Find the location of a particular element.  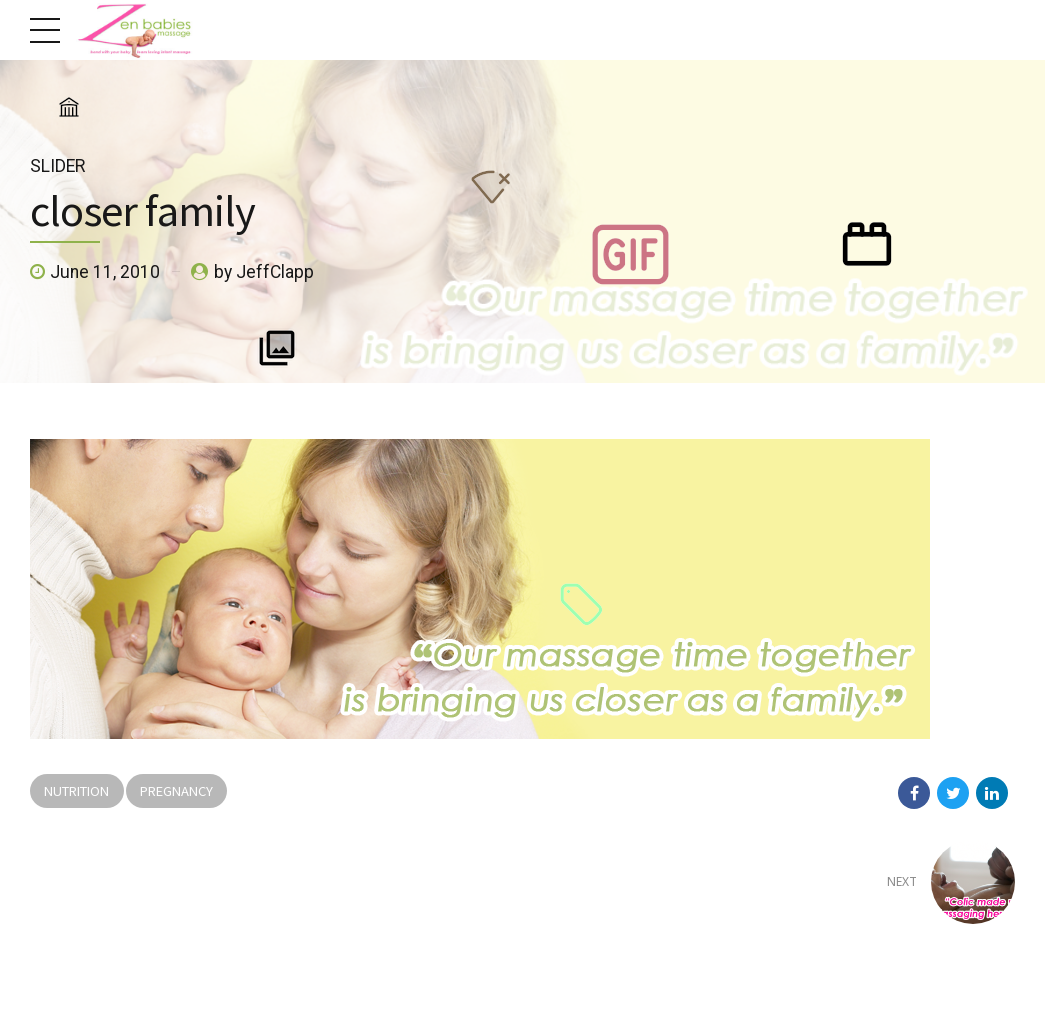

add or view tags for an item is located at coordinates (581, 604).